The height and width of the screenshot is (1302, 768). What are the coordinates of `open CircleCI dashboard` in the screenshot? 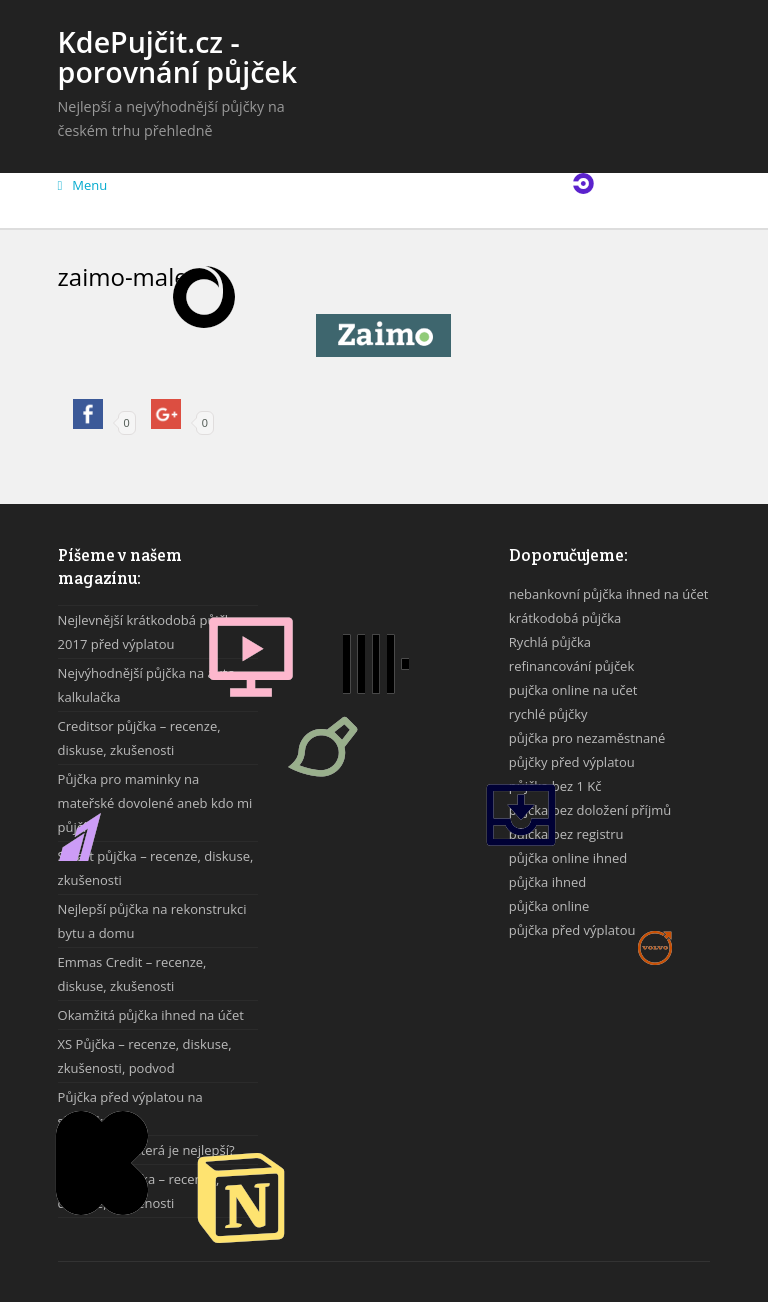 It's located at (583, 183).